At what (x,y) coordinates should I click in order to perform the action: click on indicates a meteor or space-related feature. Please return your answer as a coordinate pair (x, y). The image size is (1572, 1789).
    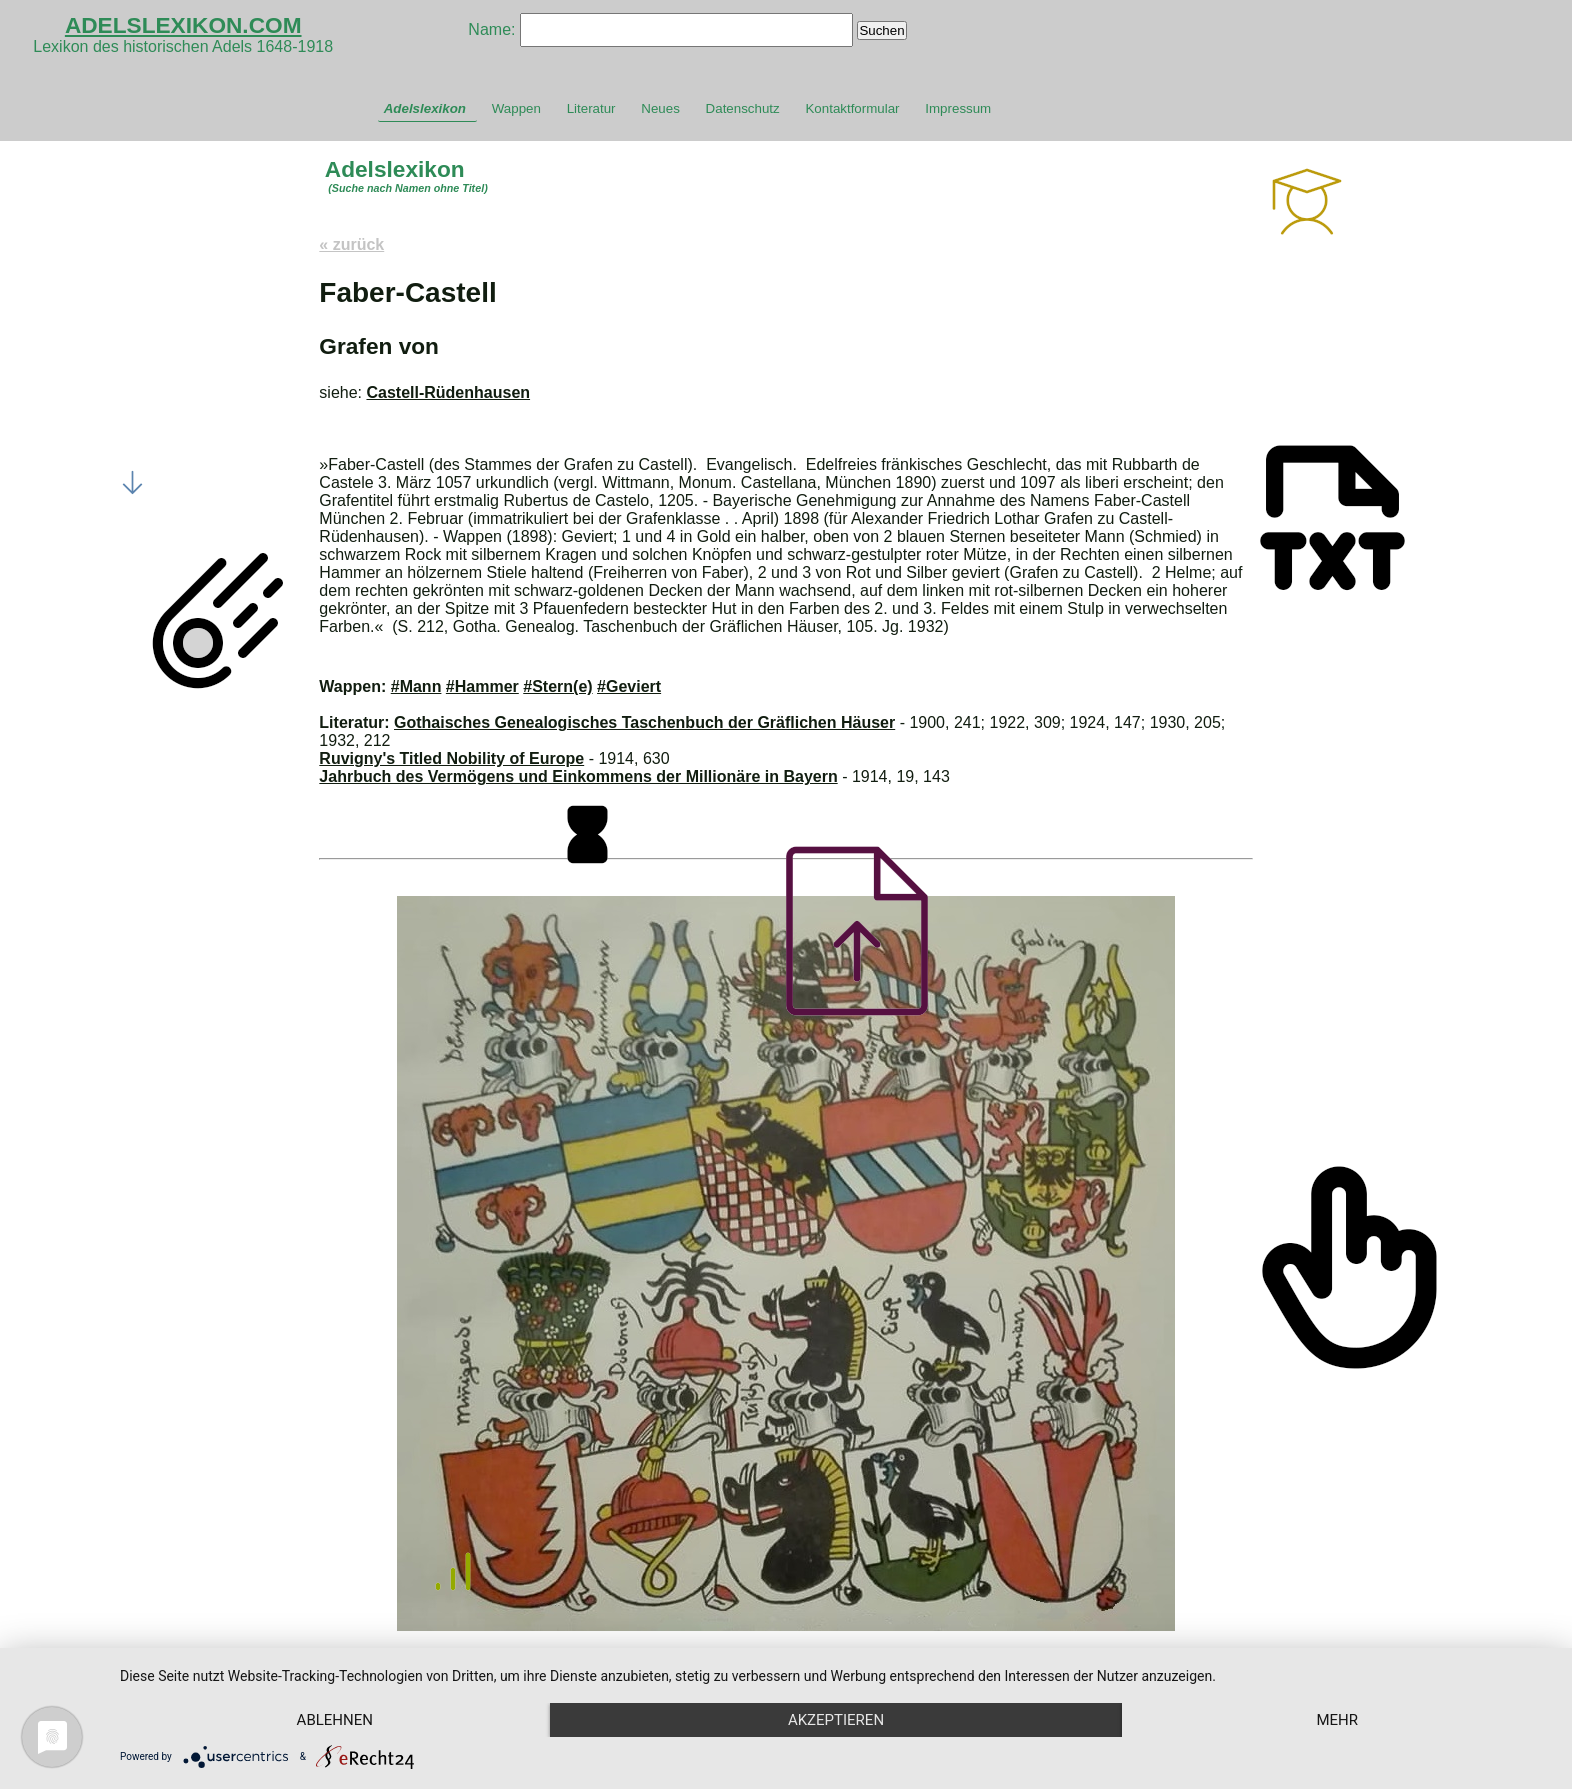
    Looking at the image, I should click on (218, 623).